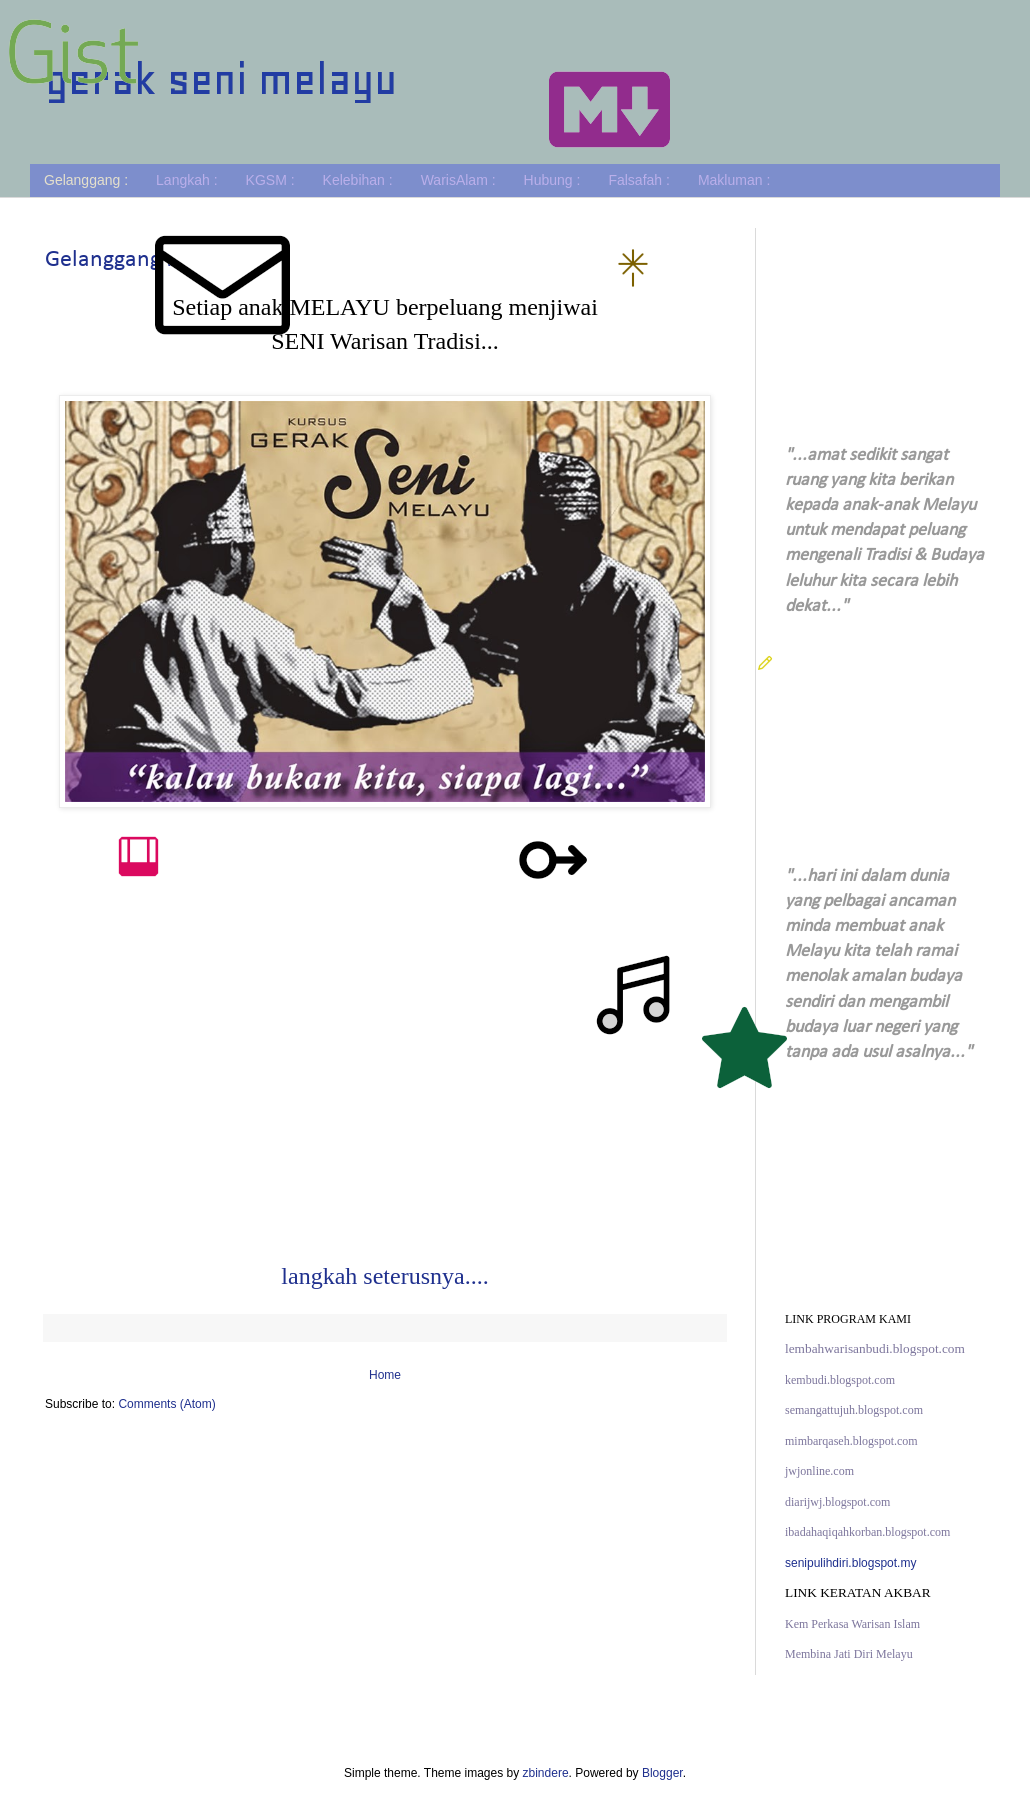  I want to click on edit content or settings, so click(765, 663).